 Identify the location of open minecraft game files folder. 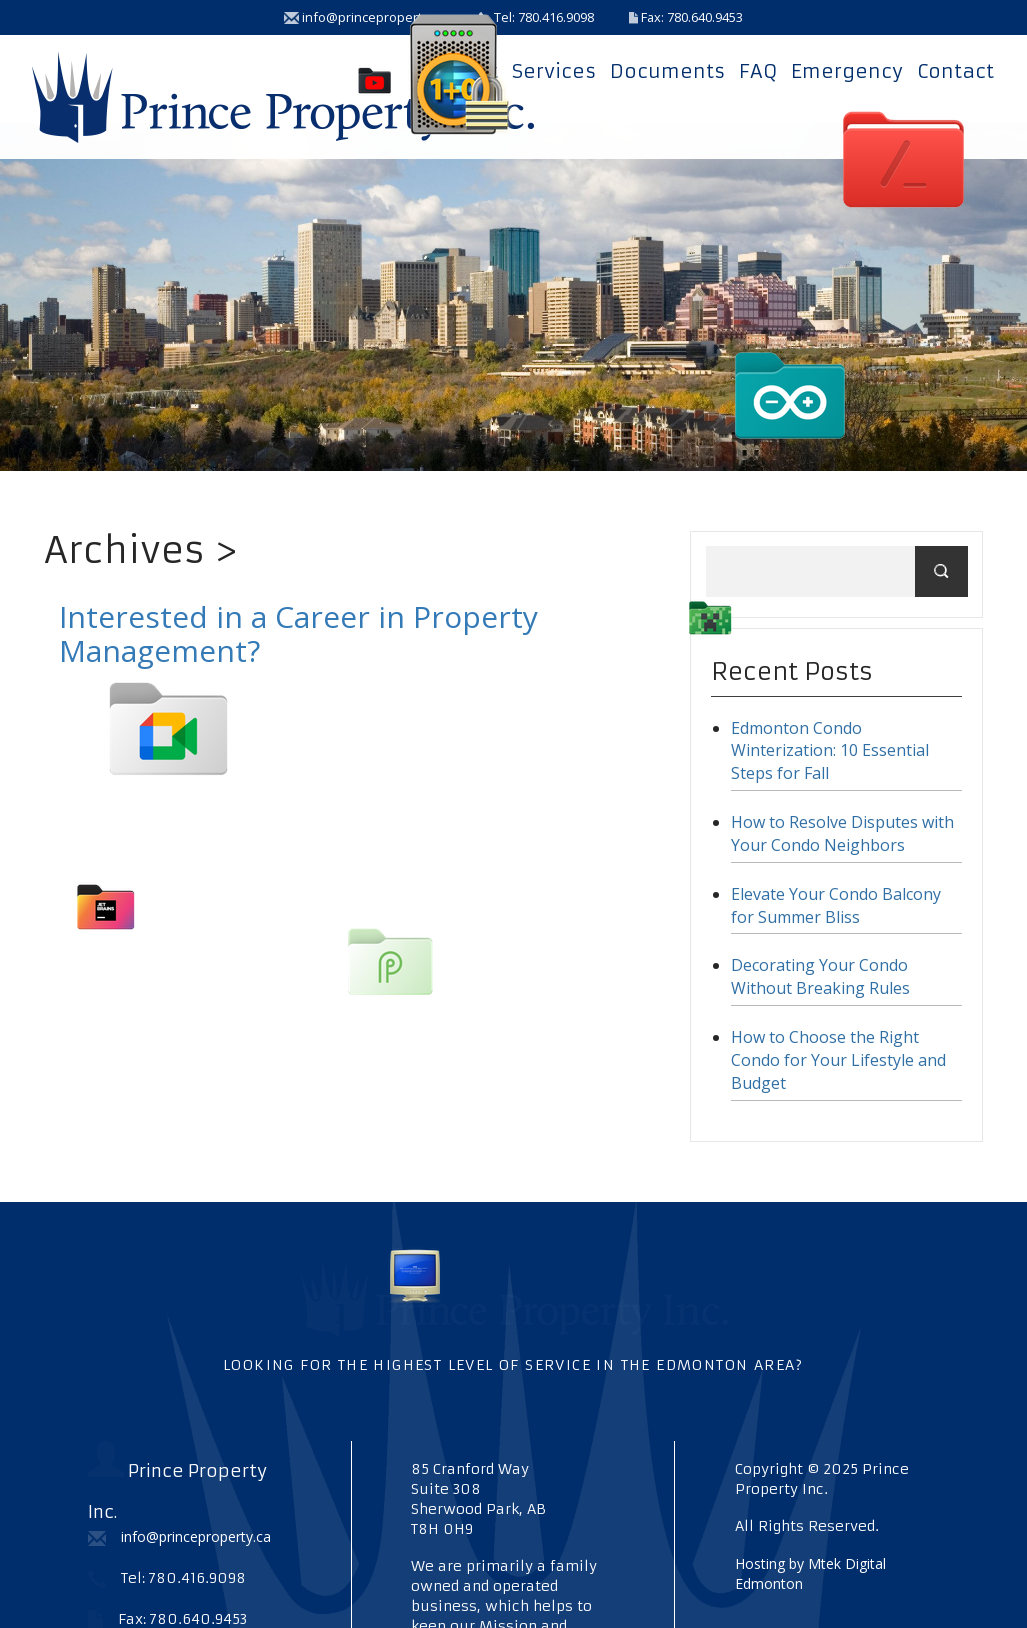
(710, 619).